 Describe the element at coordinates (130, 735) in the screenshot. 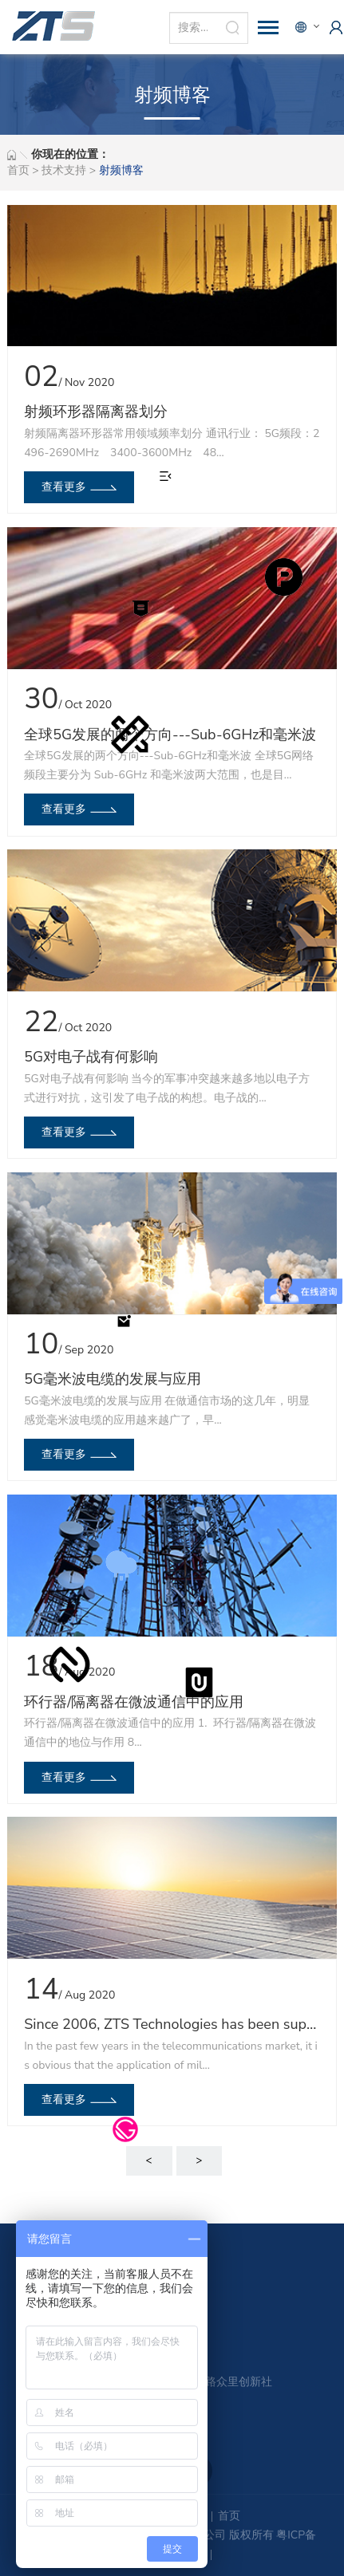

I see `access design tools` at that location.